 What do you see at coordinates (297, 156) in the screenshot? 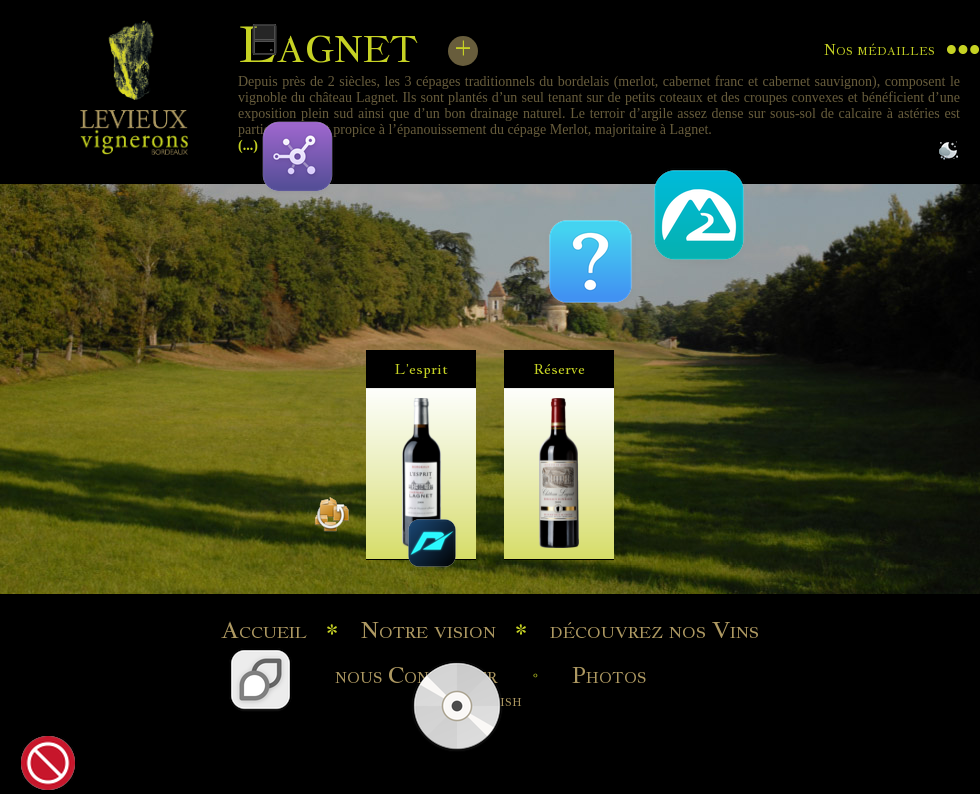
I see `open warpinator to share files between devices on the same network` at bounding box center [297, 156].